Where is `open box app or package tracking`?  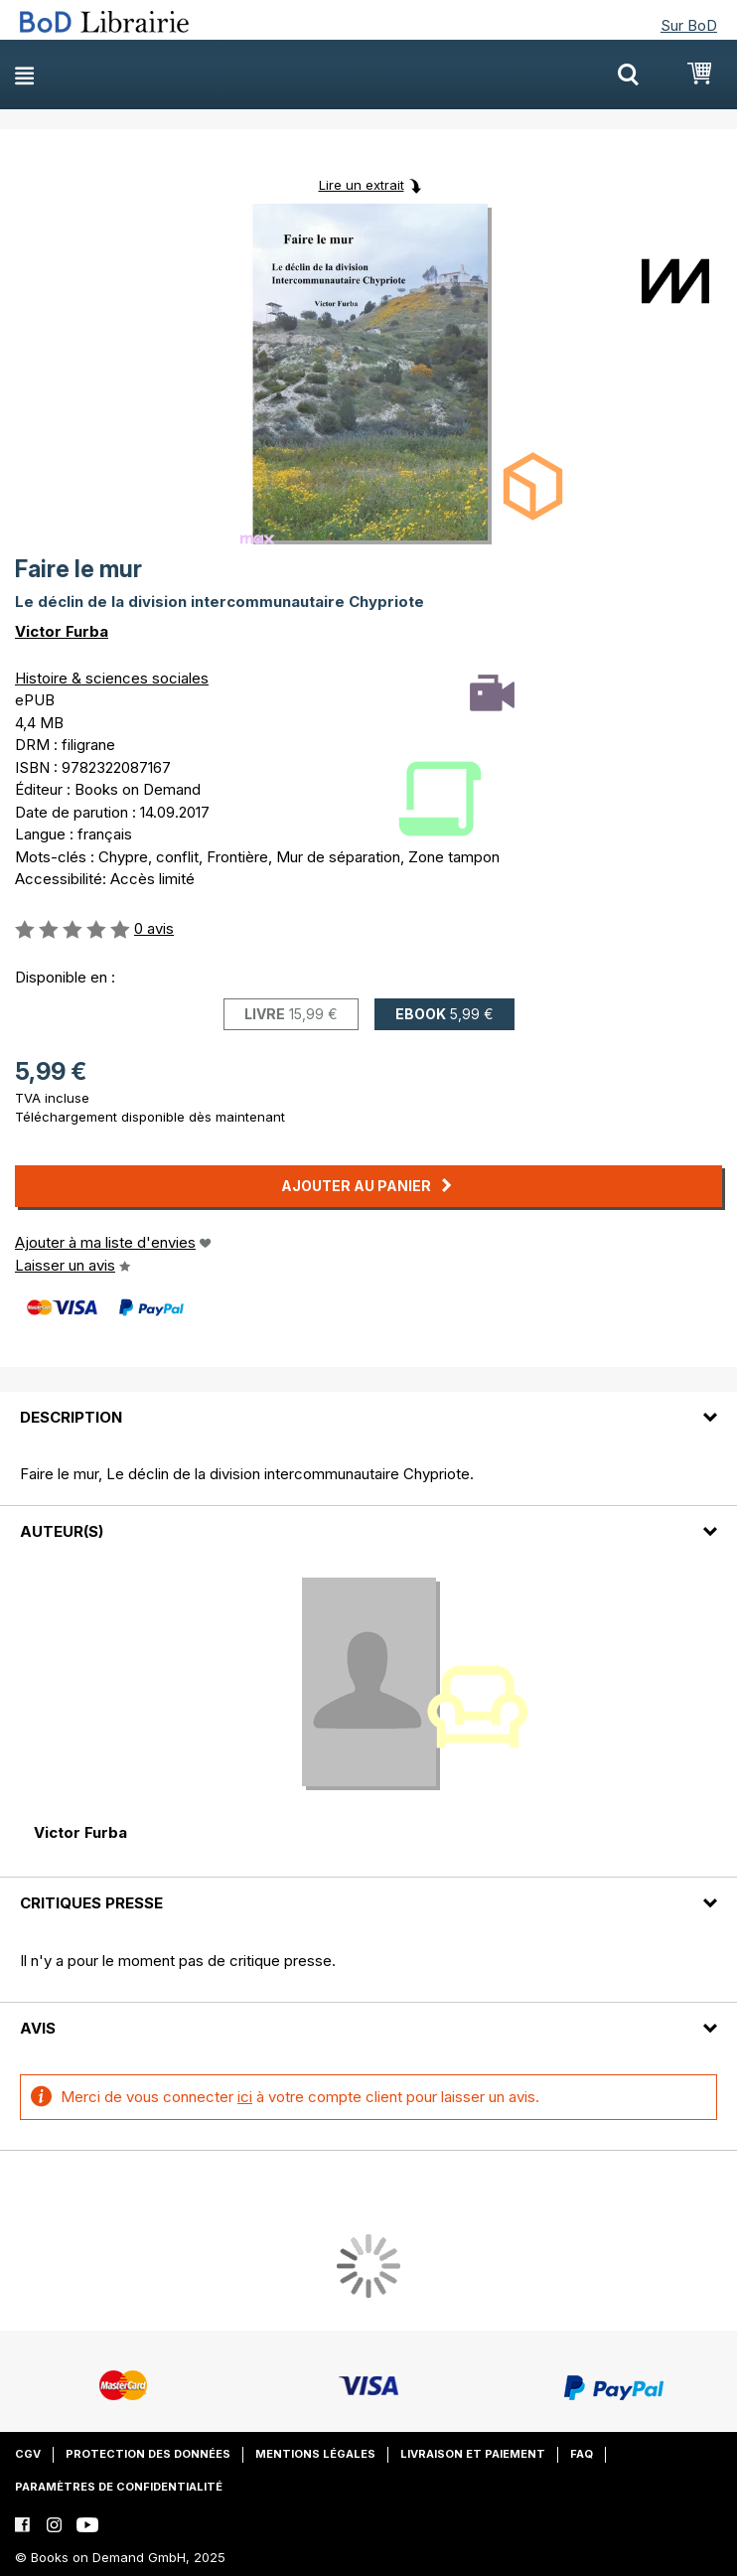 open box app or package tracking is located at coordinates (532, 486).